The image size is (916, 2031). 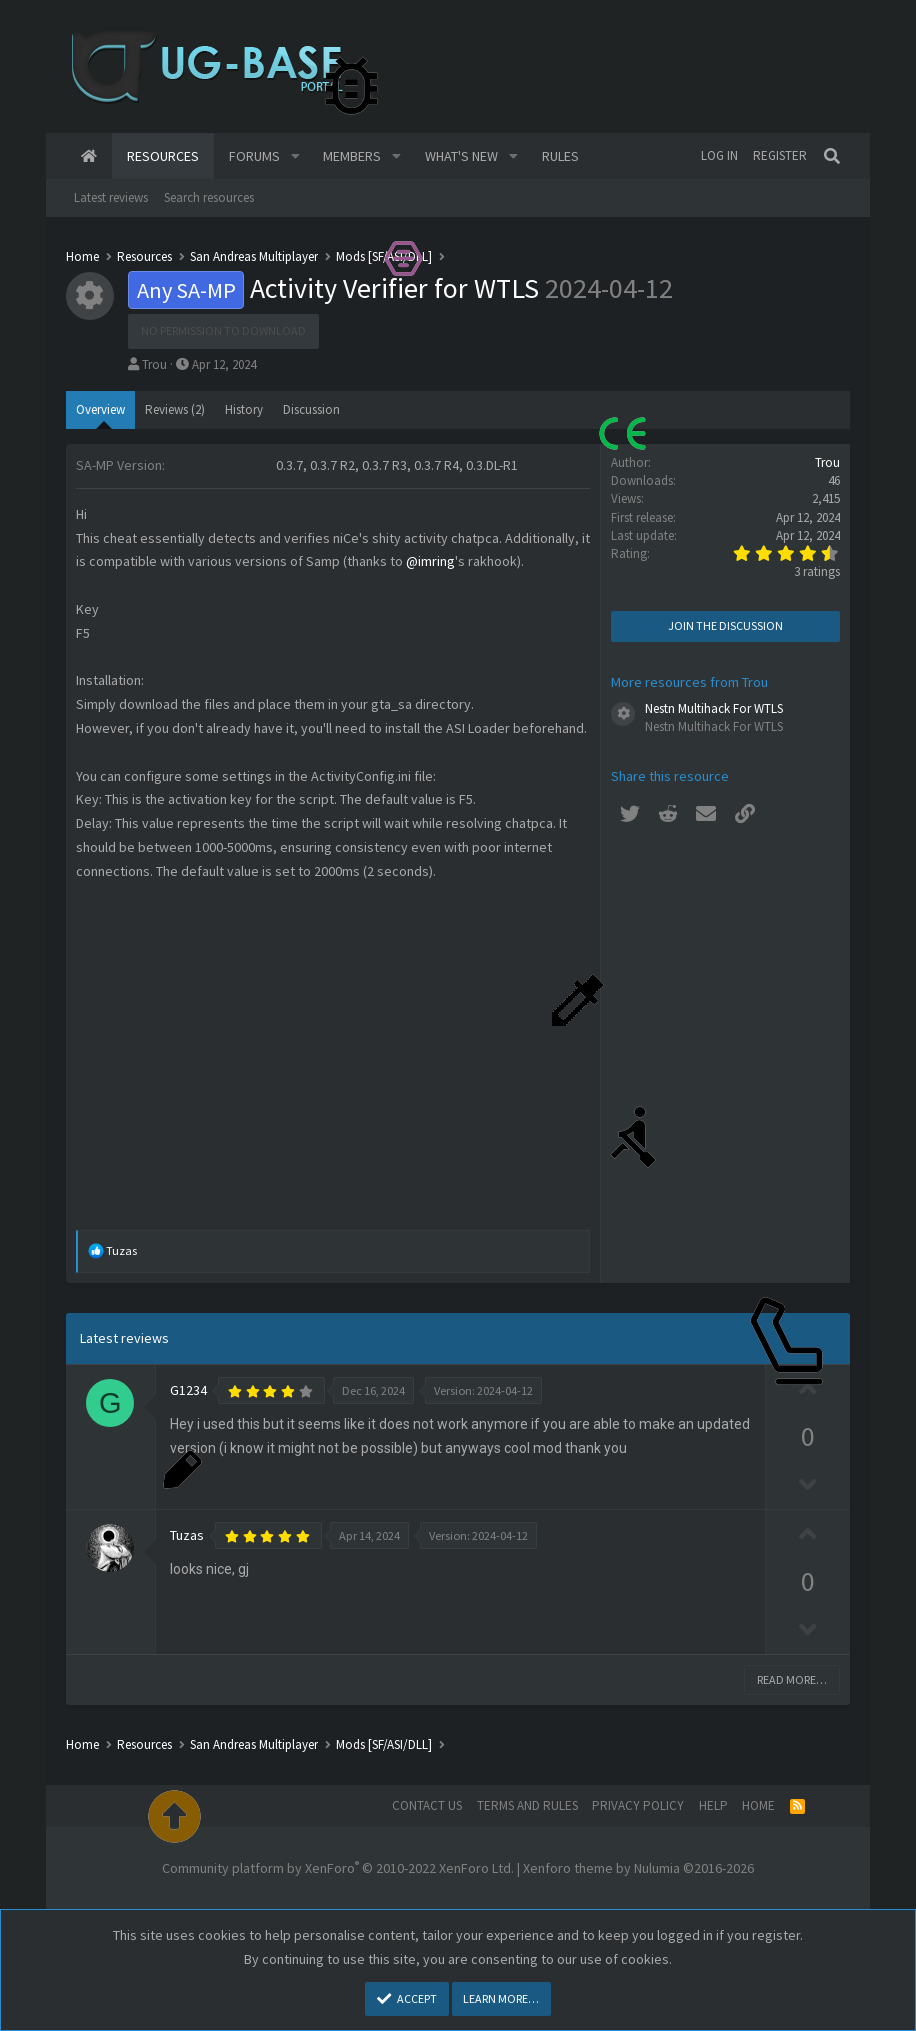 I want to click on select a seat for your reservation, so click(x=785, y=1341).